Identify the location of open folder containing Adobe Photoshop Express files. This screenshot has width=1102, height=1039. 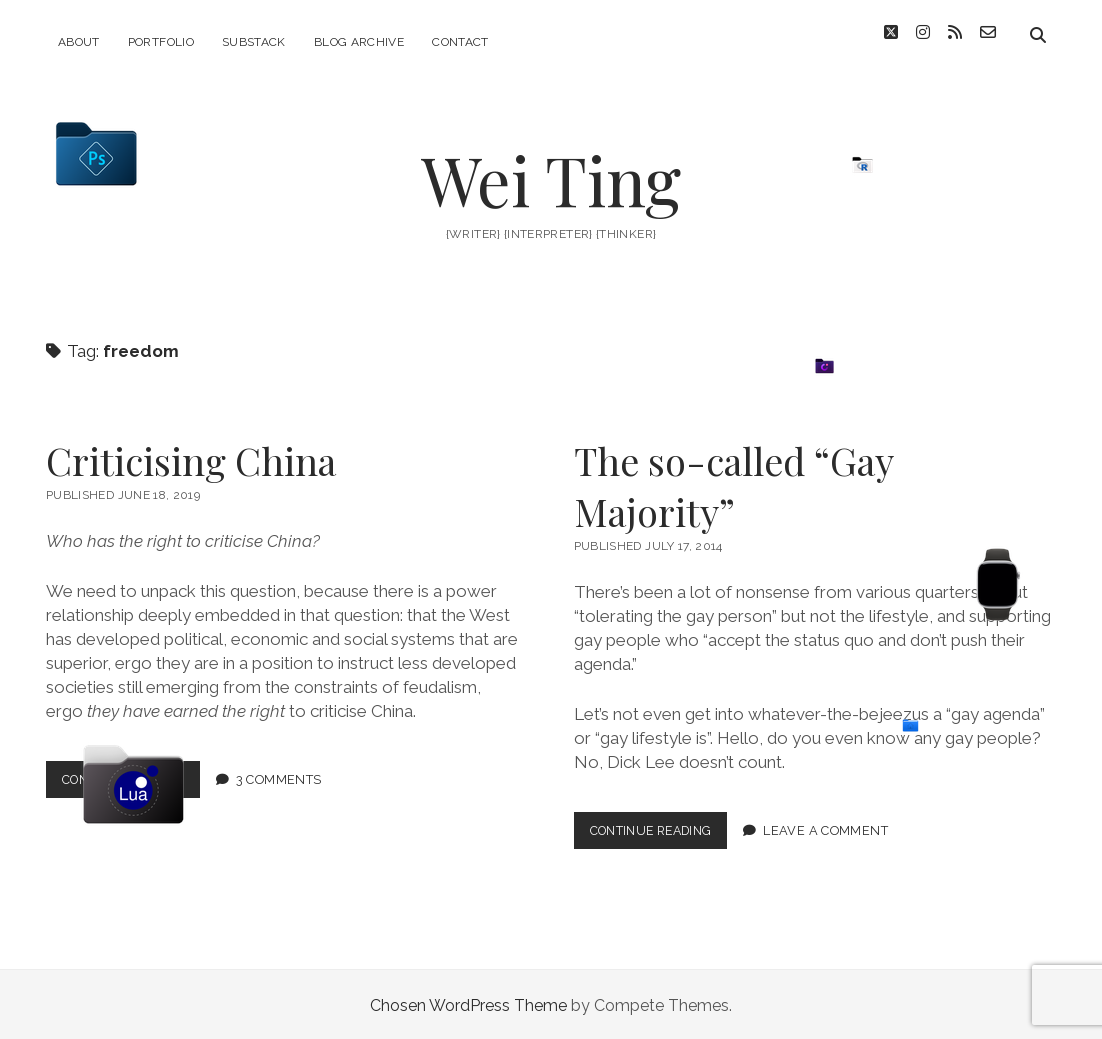
(96, 156).